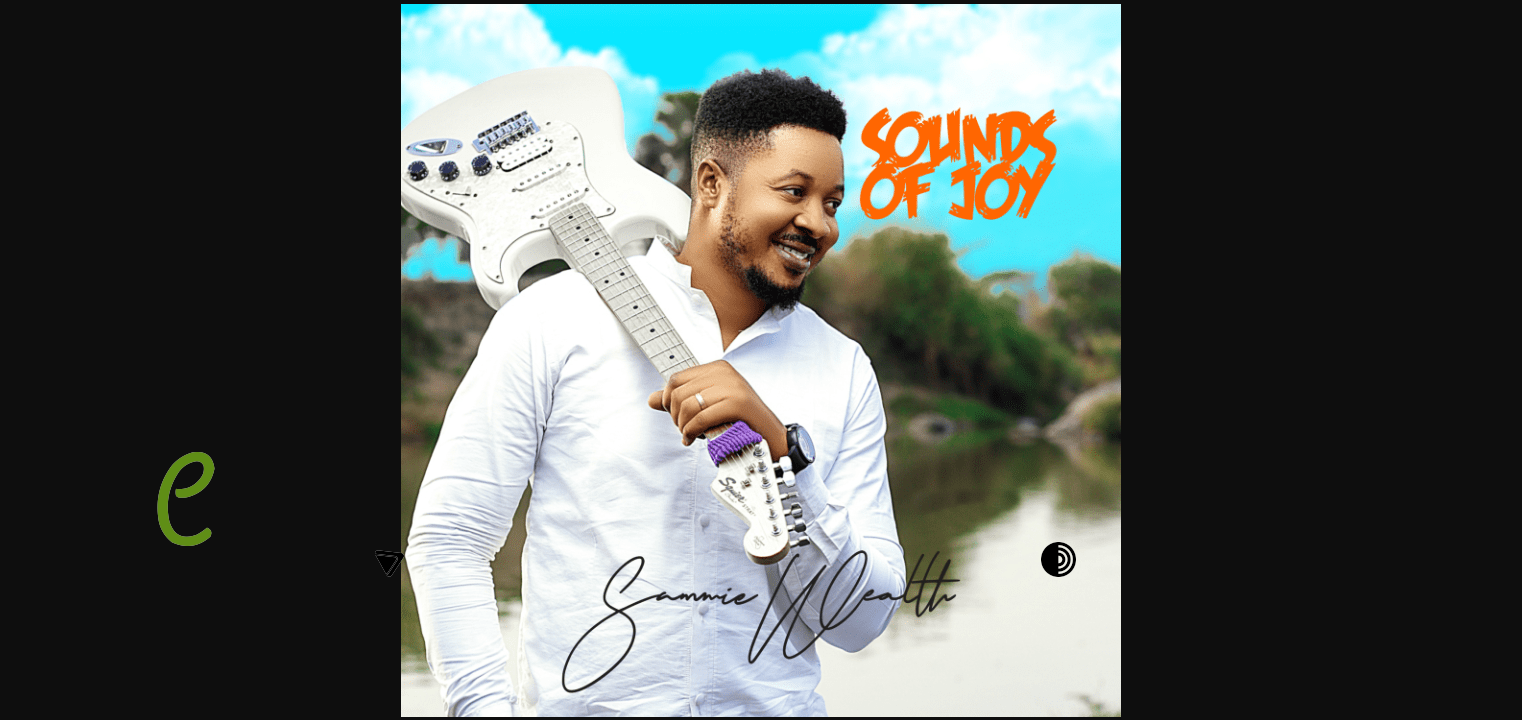 This screenshot has width=1522, height=720. Describe the element at coordinates (1058, 559) in the screenshot. I see `open tor browser for anonymous web browsing` at that location.